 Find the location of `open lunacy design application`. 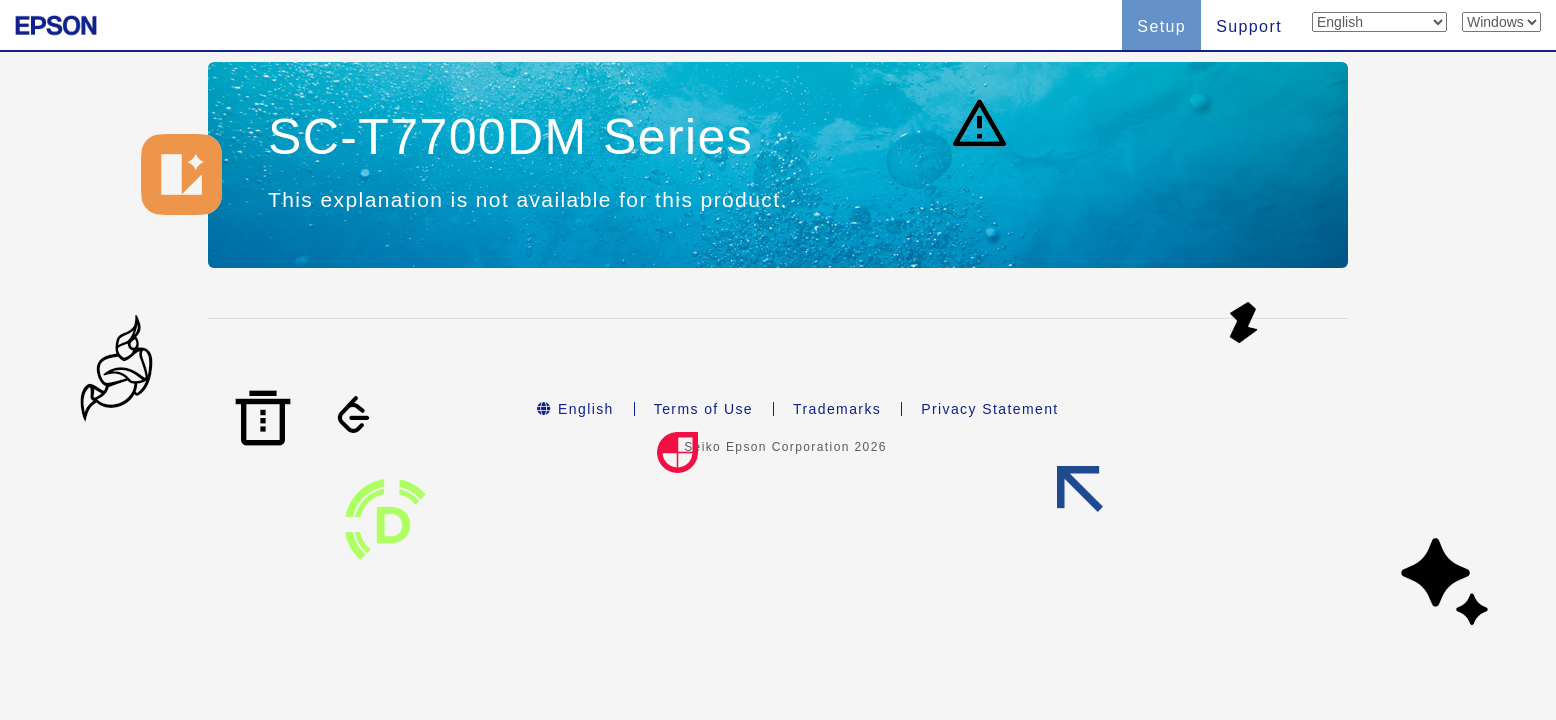

open lunacy design application is located at coordinates (181, 174).